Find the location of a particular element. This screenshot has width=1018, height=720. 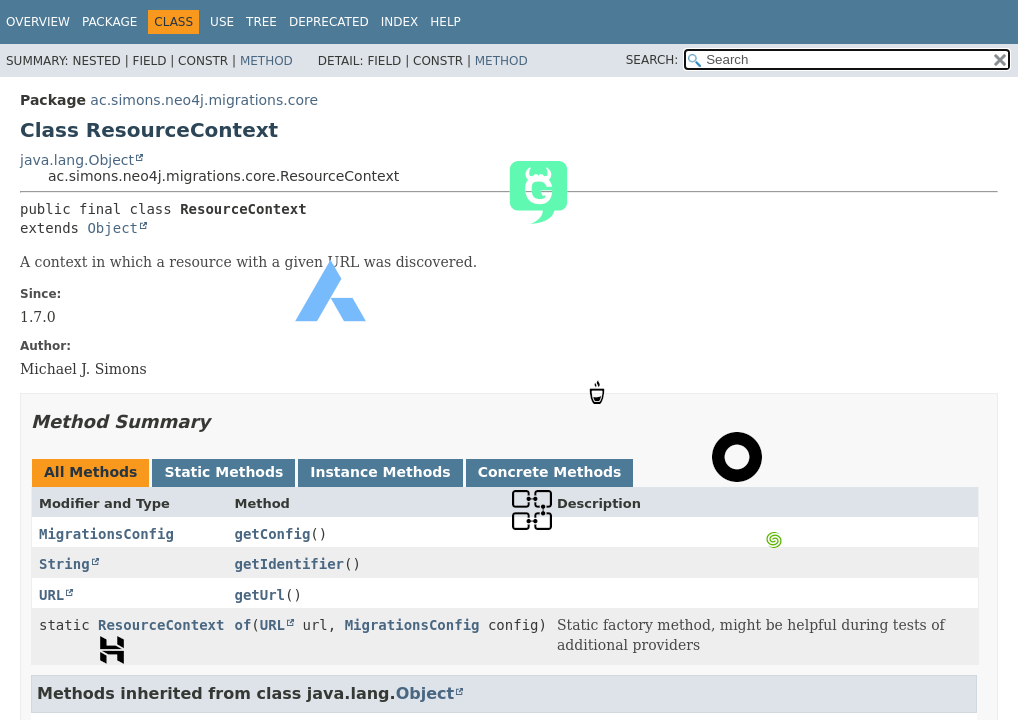

Laravel Nova administration panel logo is located at coordinates (774, 540).